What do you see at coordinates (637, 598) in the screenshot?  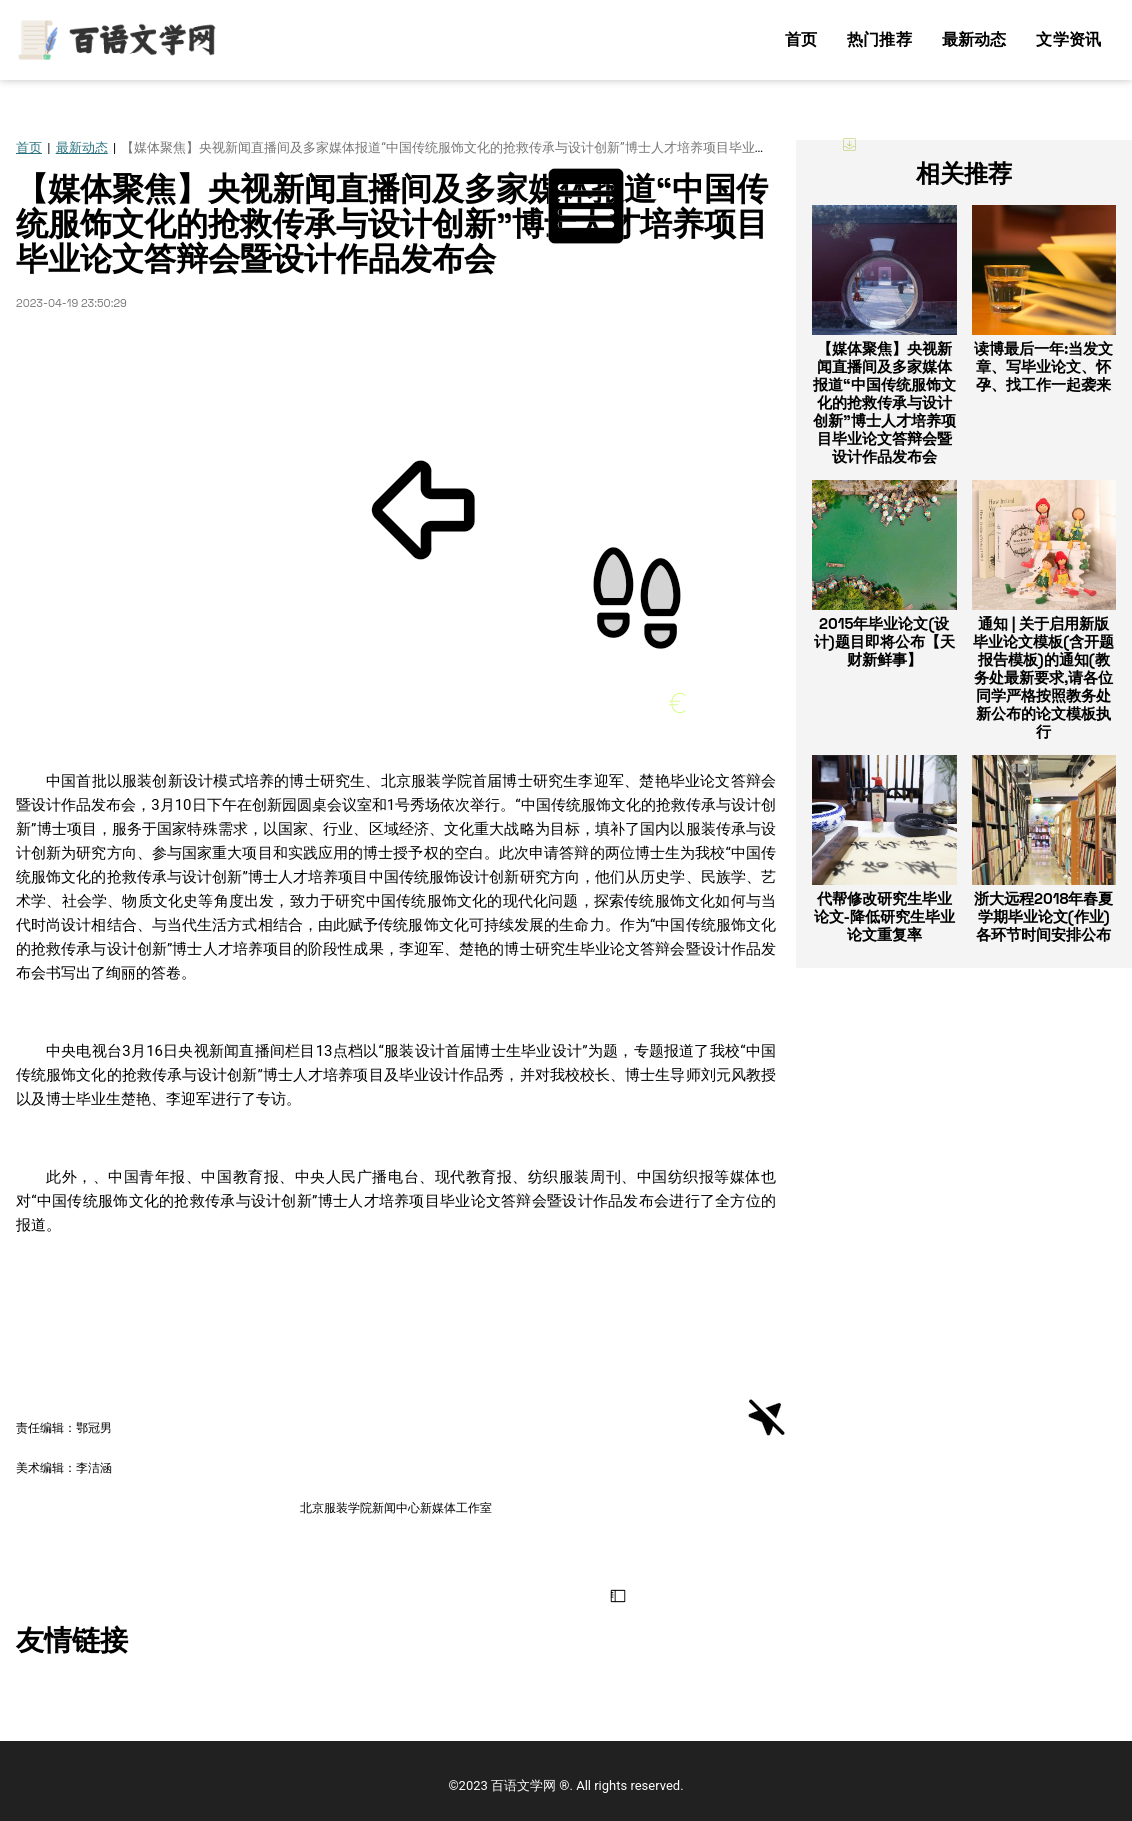 I see `track your steps or walking activity` at bounding box center [637, 598].